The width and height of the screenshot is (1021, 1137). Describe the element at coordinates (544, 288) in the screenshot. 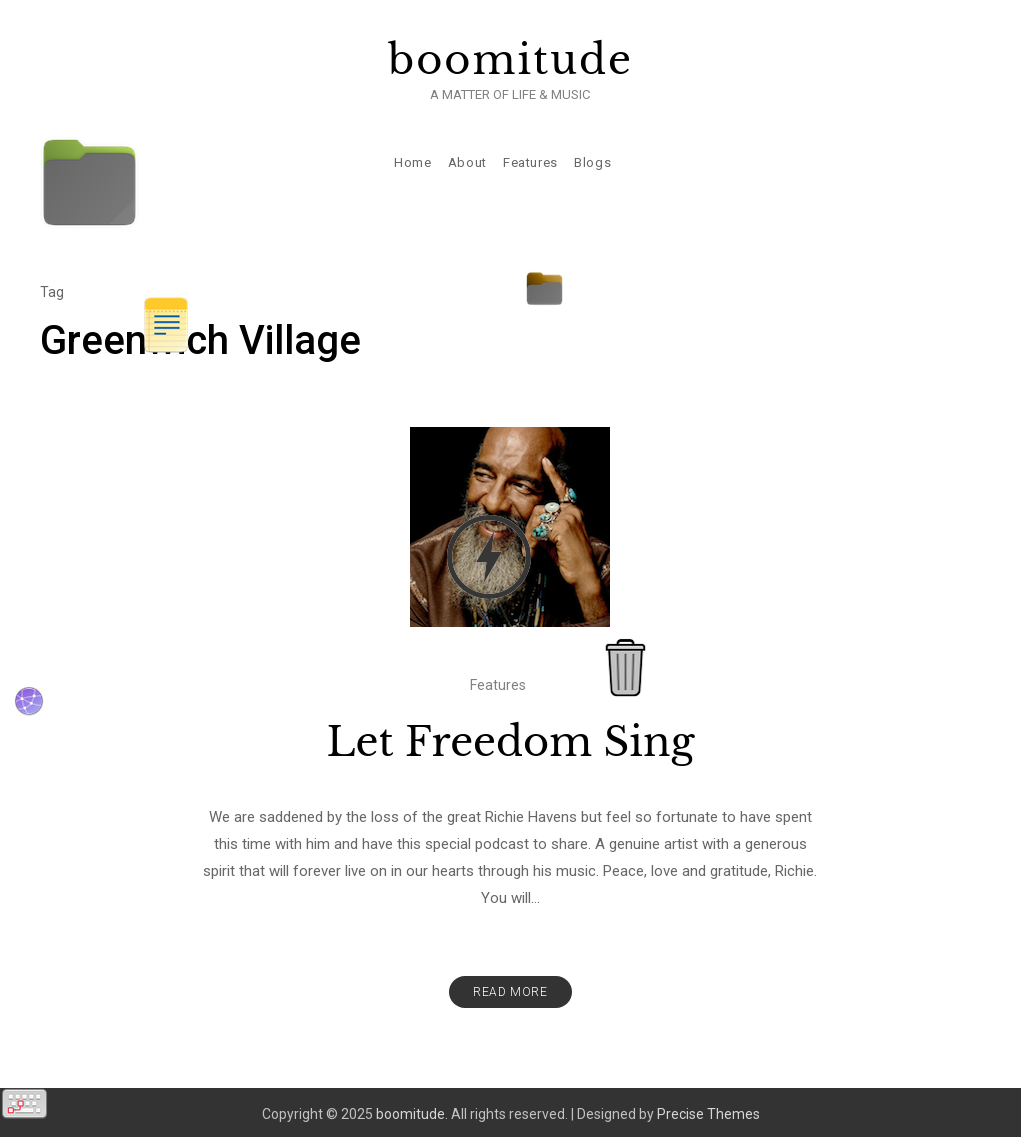

I see `indicates a folder is ready to accept a dragged item` at that location.